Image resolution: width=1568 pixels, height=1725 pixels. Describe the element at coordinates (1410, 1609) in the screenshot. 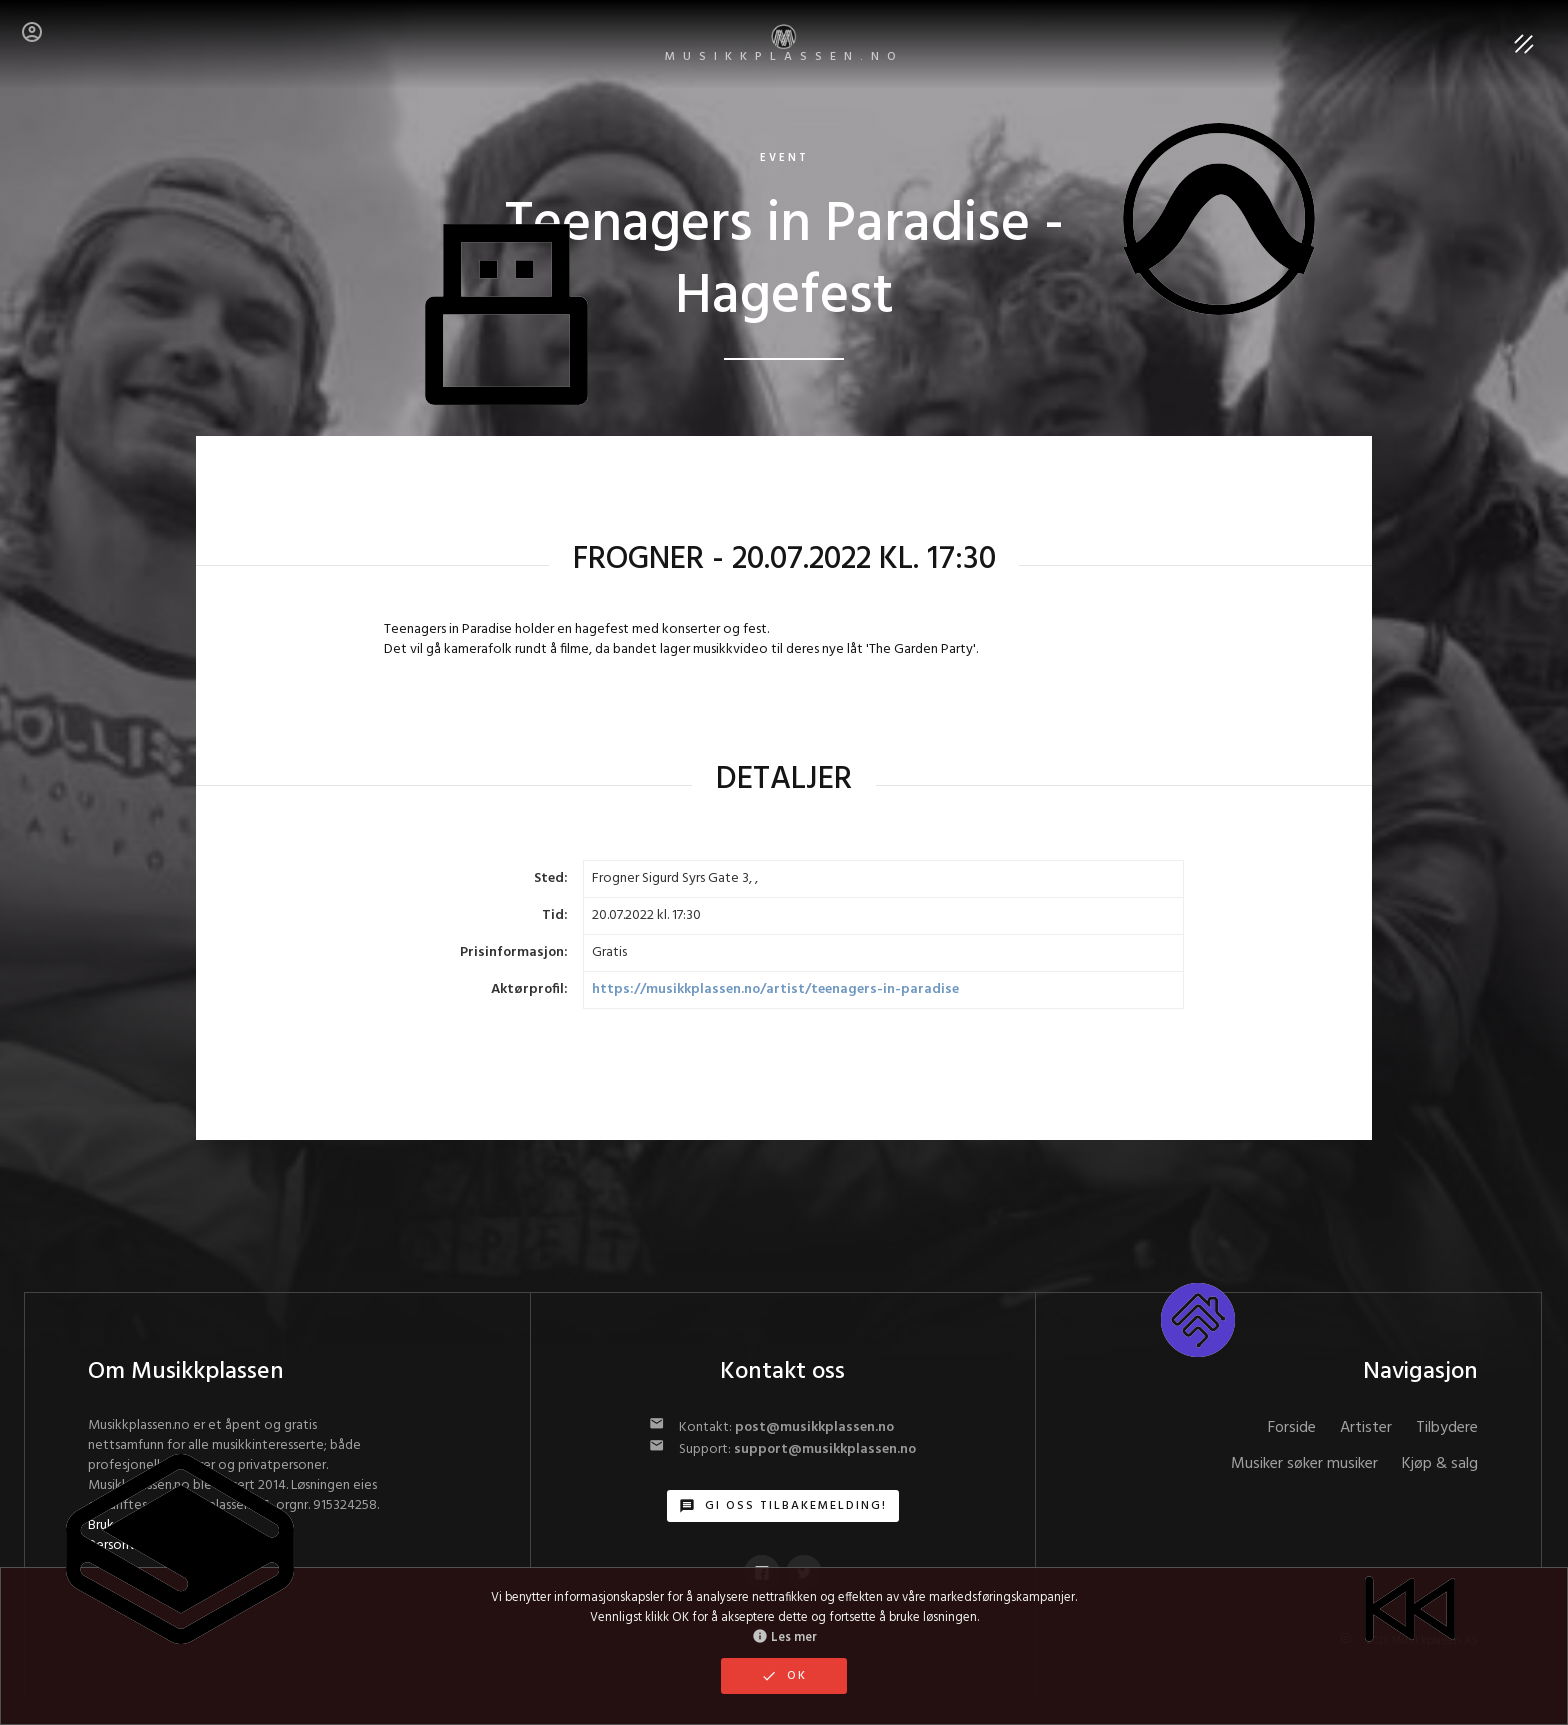

I see `skip to the beginning of the track` at that location.